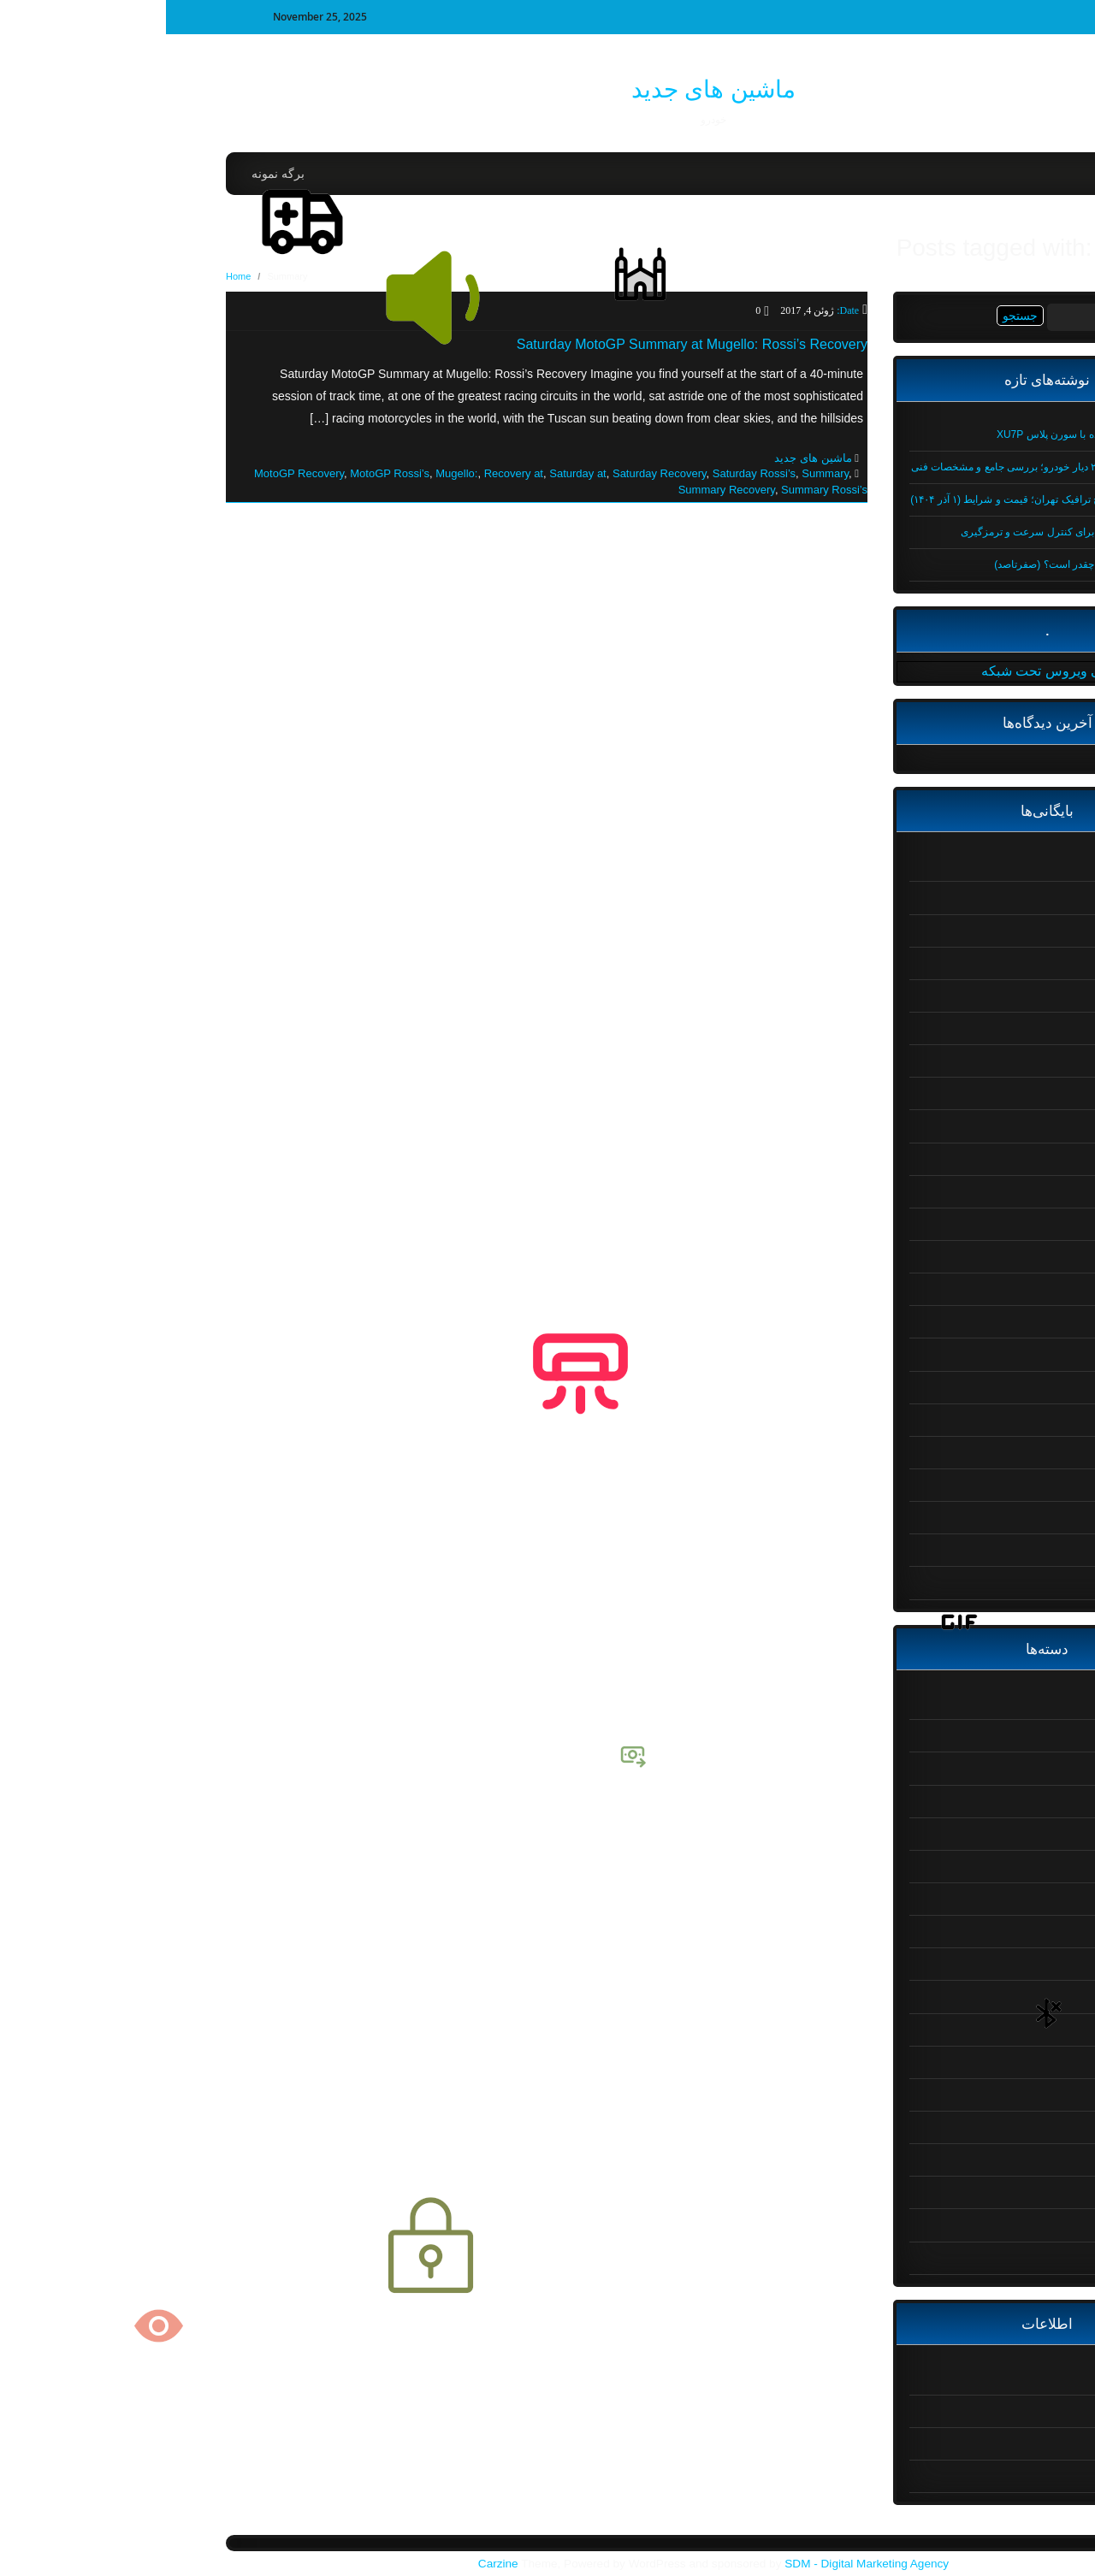 Image resolution: width=1095 pixels, height=2576 pixels. I want to click on insert a gif into your message, so click(959, 1622).